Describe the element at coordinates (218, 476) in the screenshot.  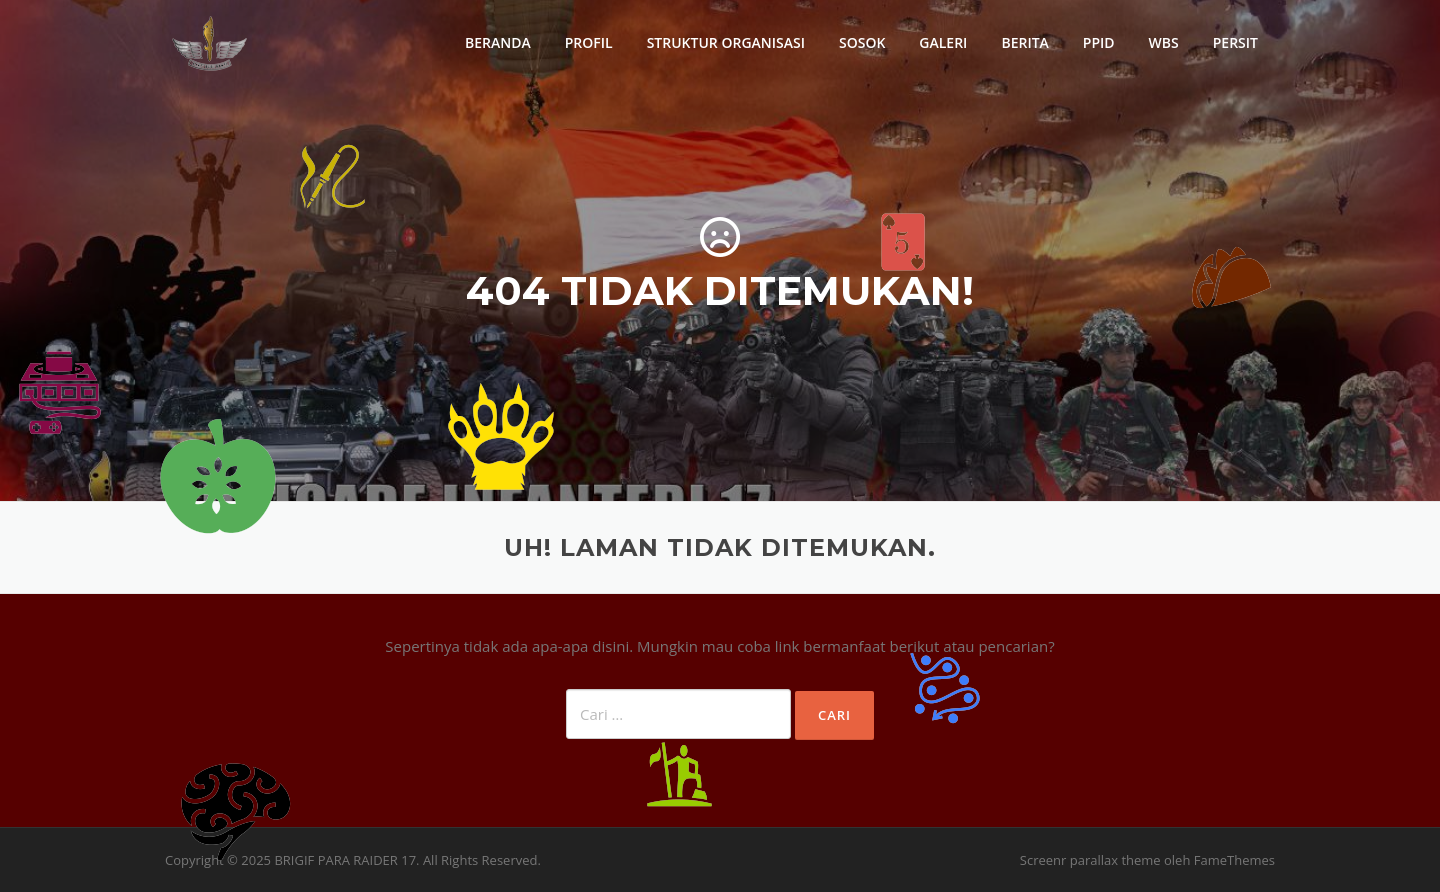
I see `view apple seed count or farming resources` at that location.